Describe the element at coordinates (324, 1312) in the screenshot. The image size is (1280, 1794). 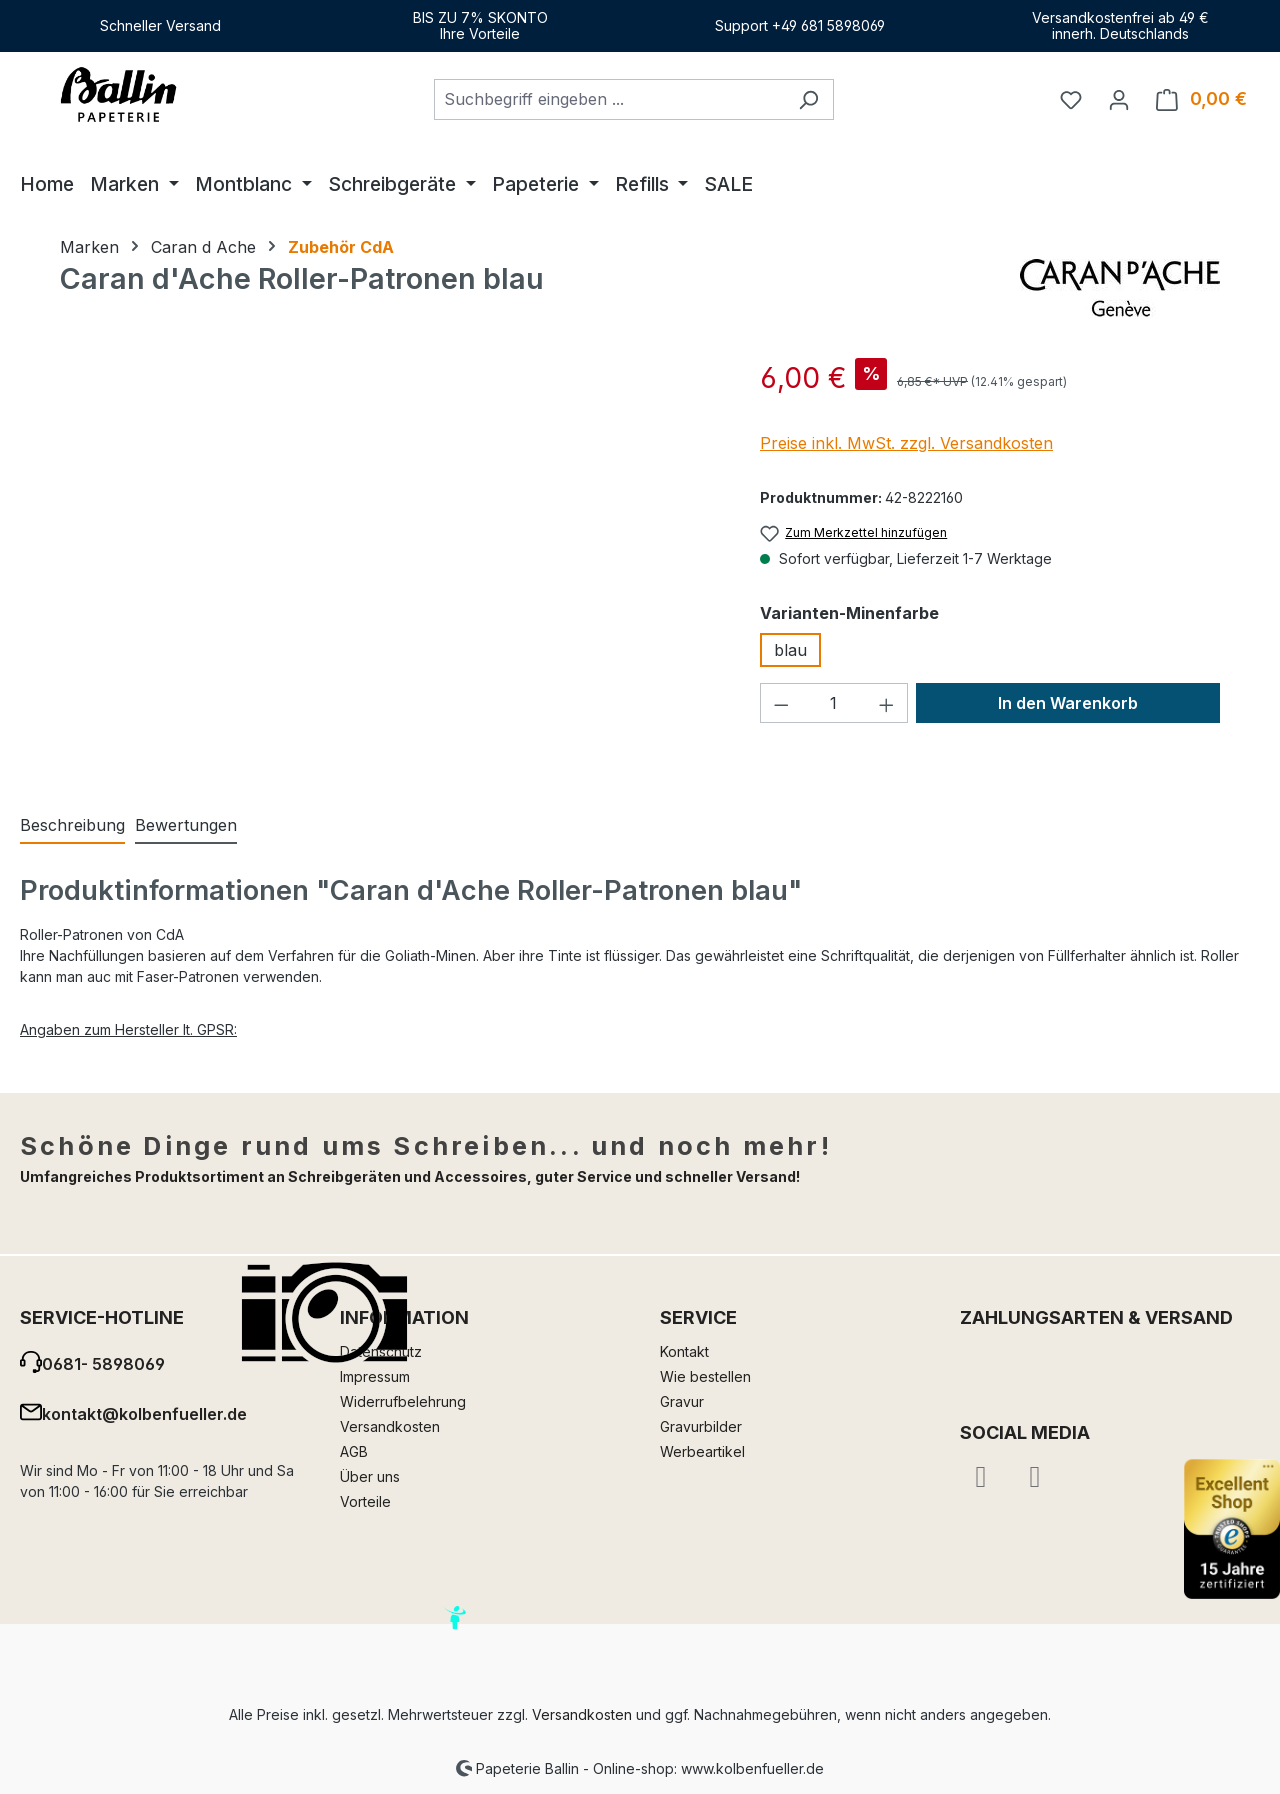
I see `take a photo` at that location.